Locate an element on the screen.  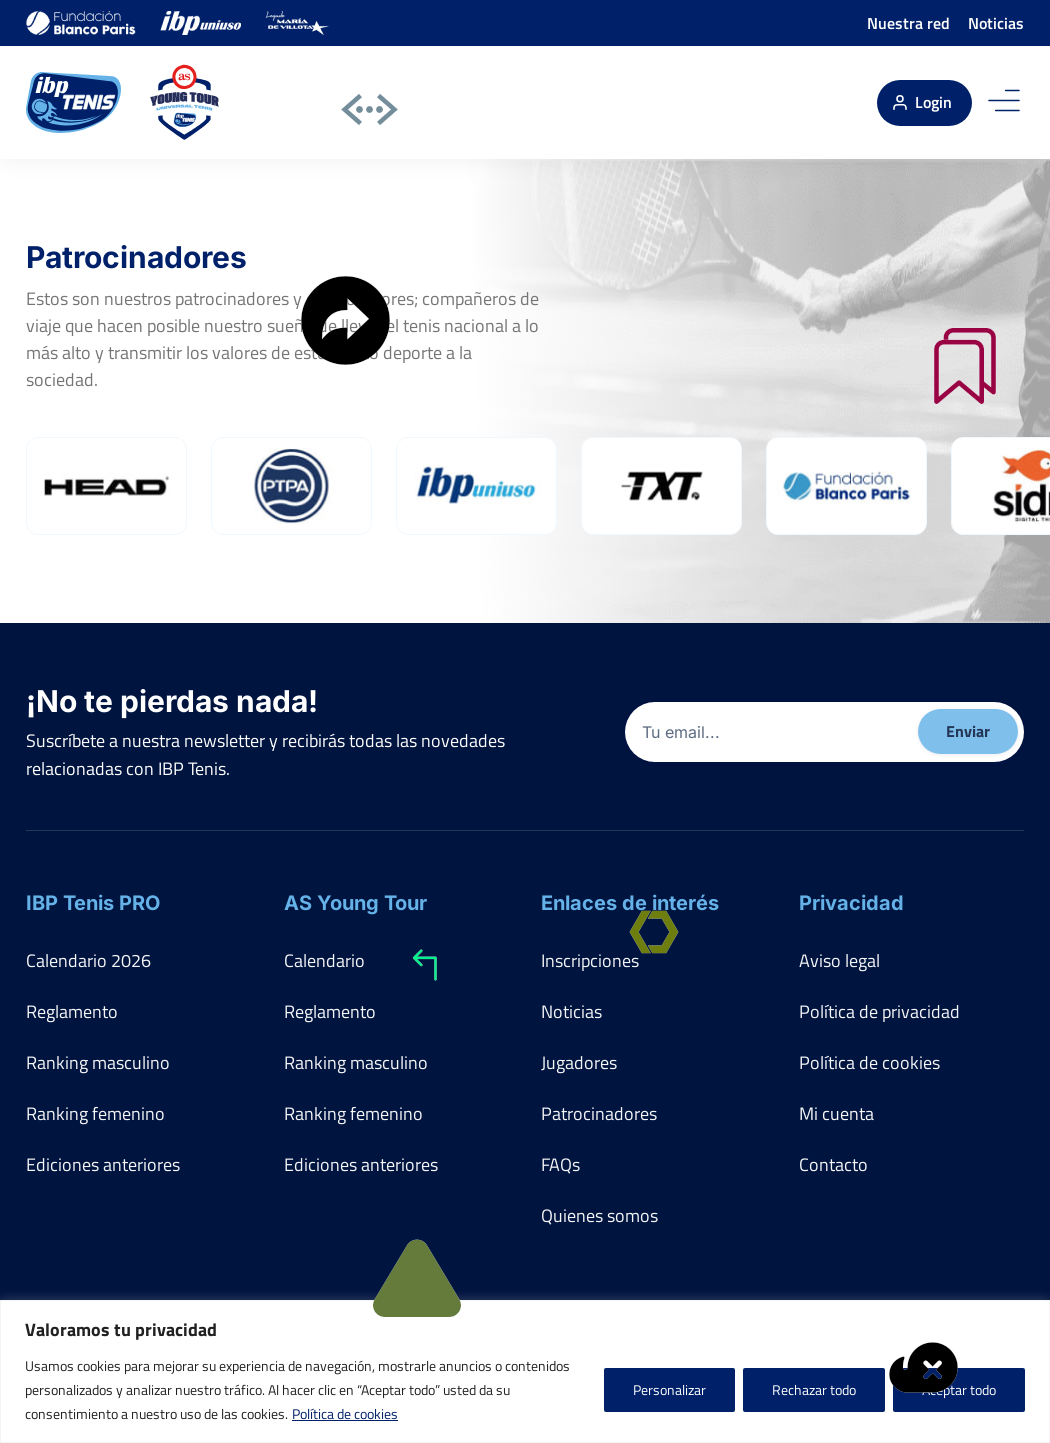
disconnect from cloud storage is located at coordinates (923, 1367).